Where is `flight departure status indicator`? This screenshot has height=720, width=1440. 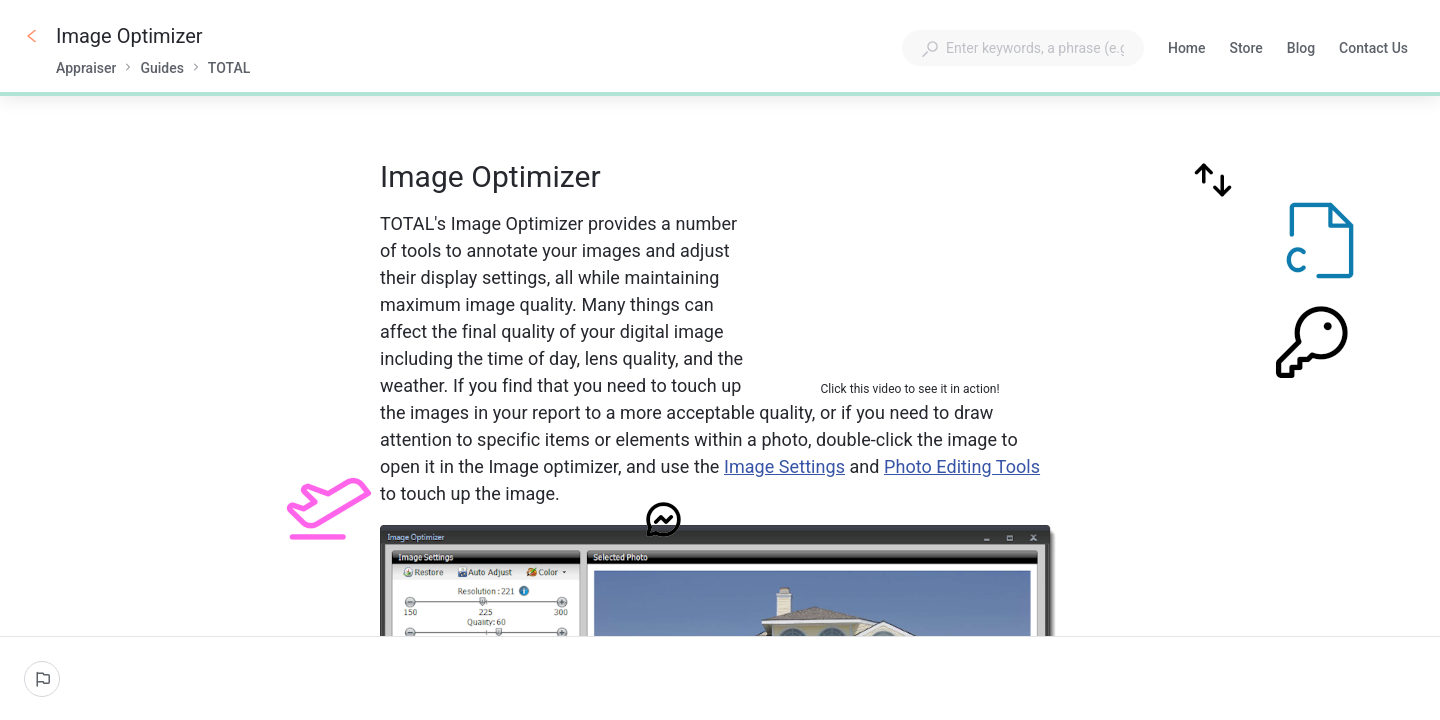 flight departure status indicator is located at coordinates (329, 506).